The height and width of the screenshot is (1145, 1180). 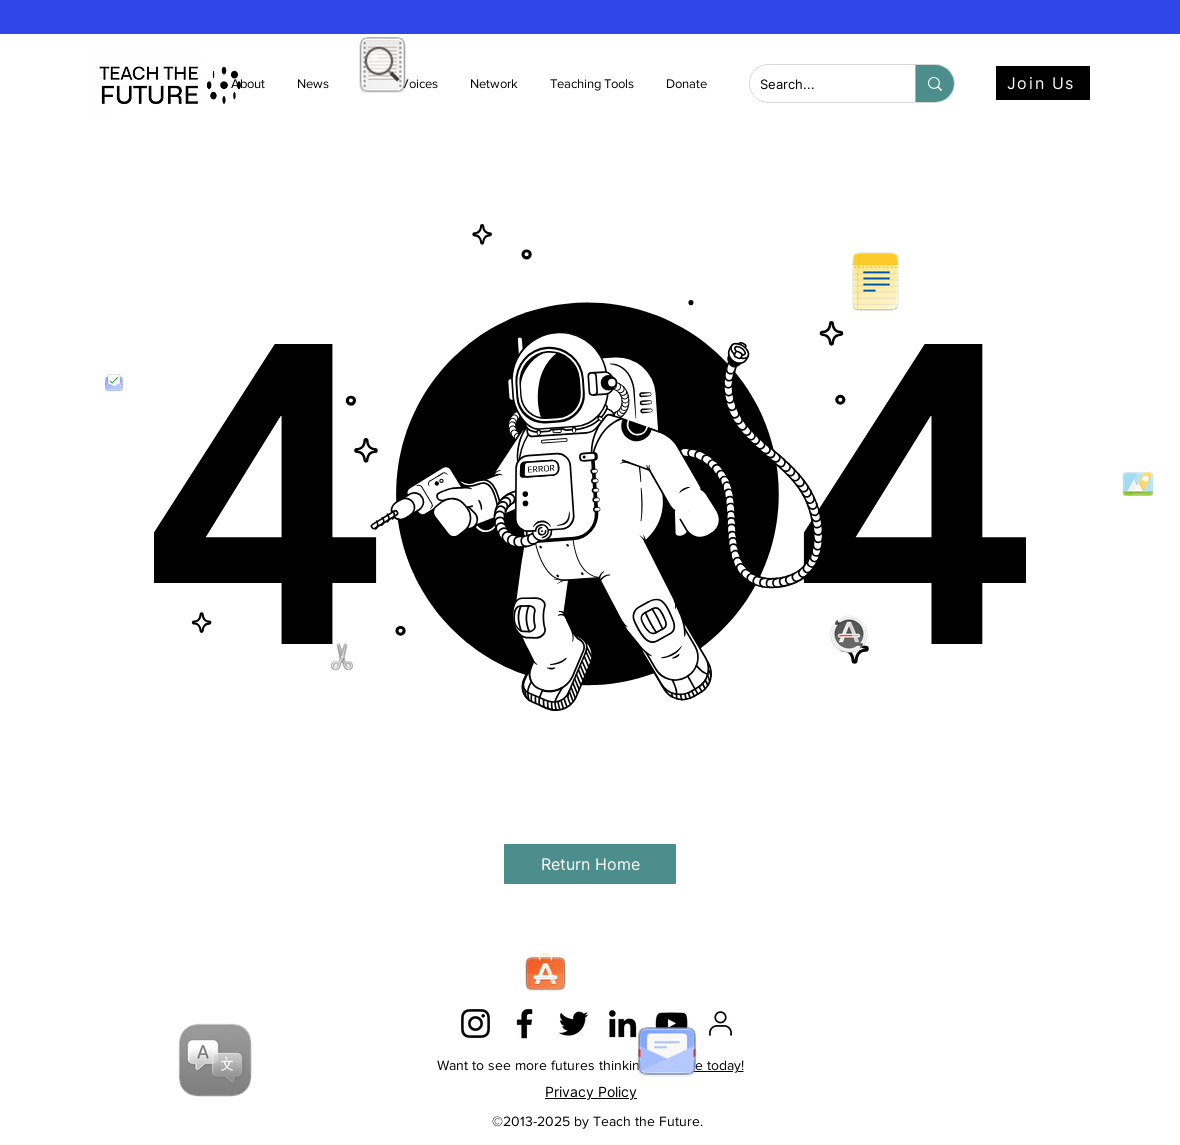 What do you see at coordinates (849, 634) in the screenshot?
I see `open the software updater application` at bounding box center [849, 634].